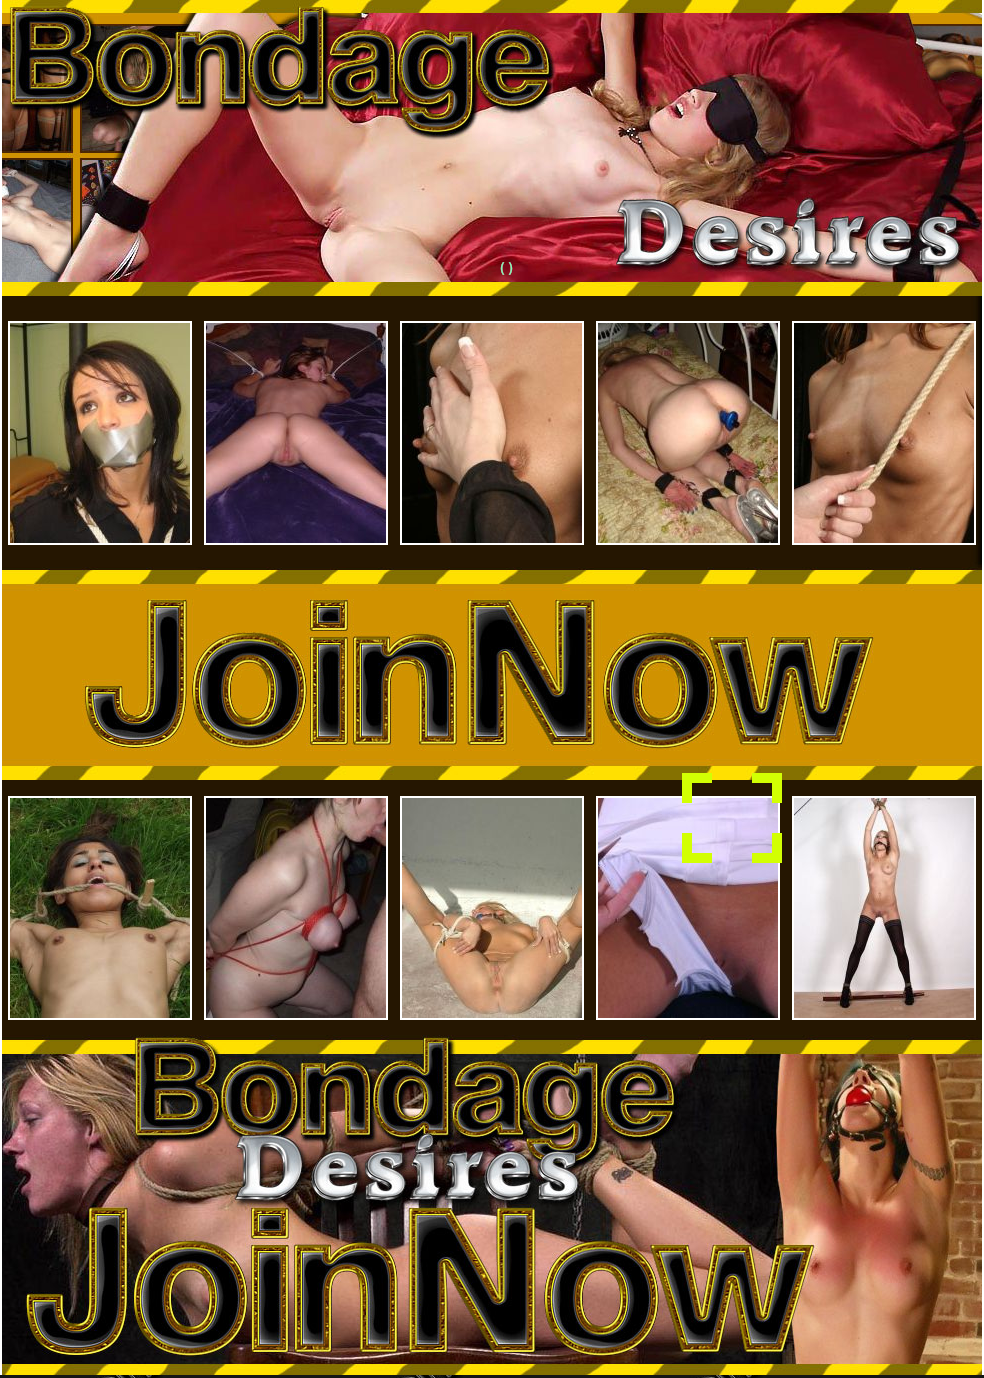 The image size is (984, 1378). What do you see at coordinates (506, 268) in the screenshot?
I see `indicates code or programming-related content` at bounding box center [506, 268].